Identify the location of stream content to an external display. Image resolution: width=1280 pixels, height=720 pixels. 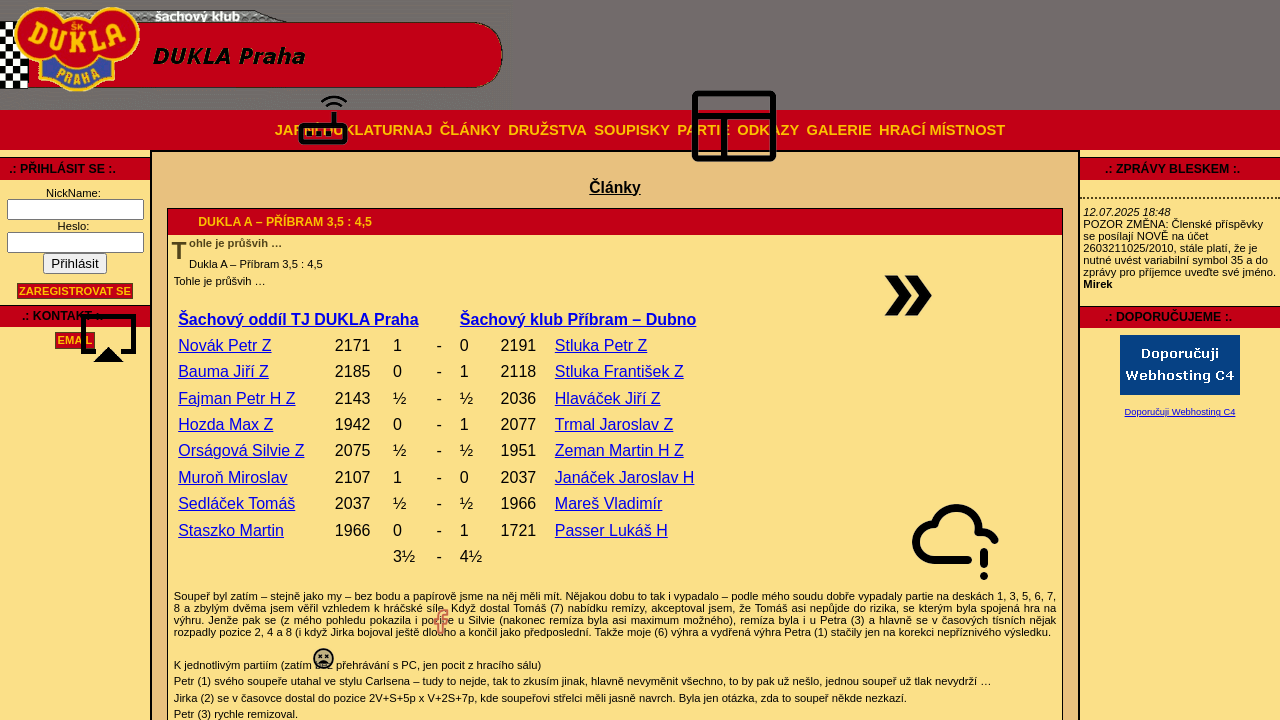
(108, 336).